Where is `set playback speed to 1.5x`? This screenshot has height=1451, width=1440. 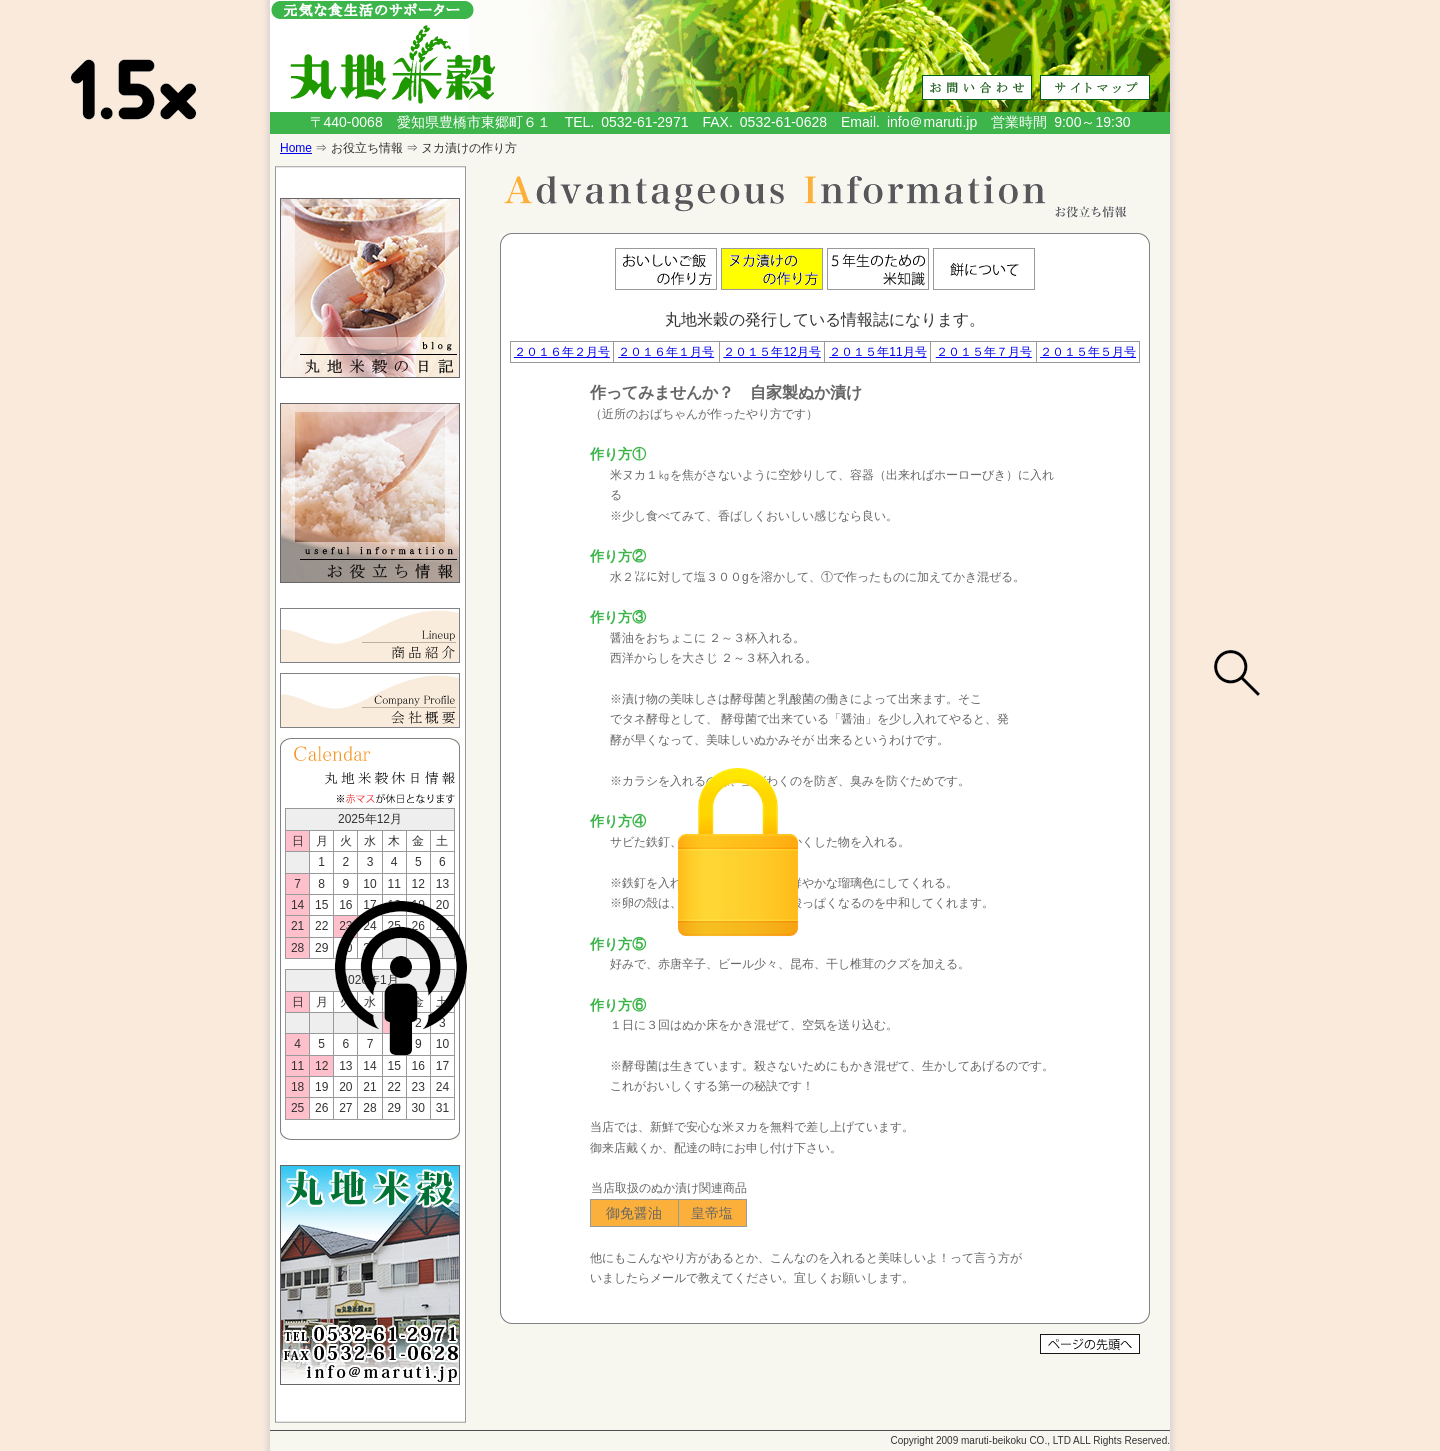 set playback speed to 1.5x is located at coordinates (136, 89).